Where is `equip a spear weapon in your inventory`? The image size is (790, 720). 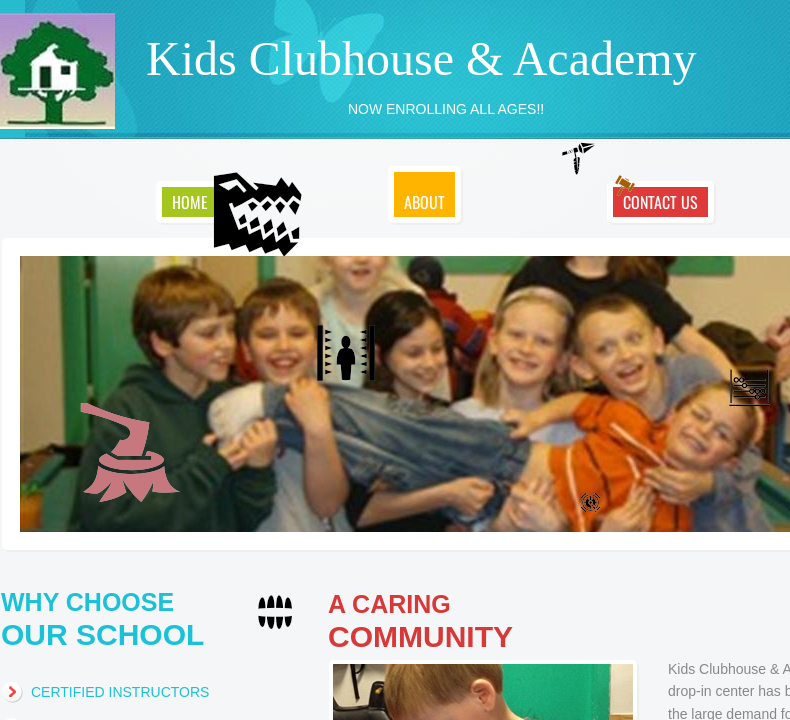 equip a spear weapon in your inventory is located at coordinates (578, 158).